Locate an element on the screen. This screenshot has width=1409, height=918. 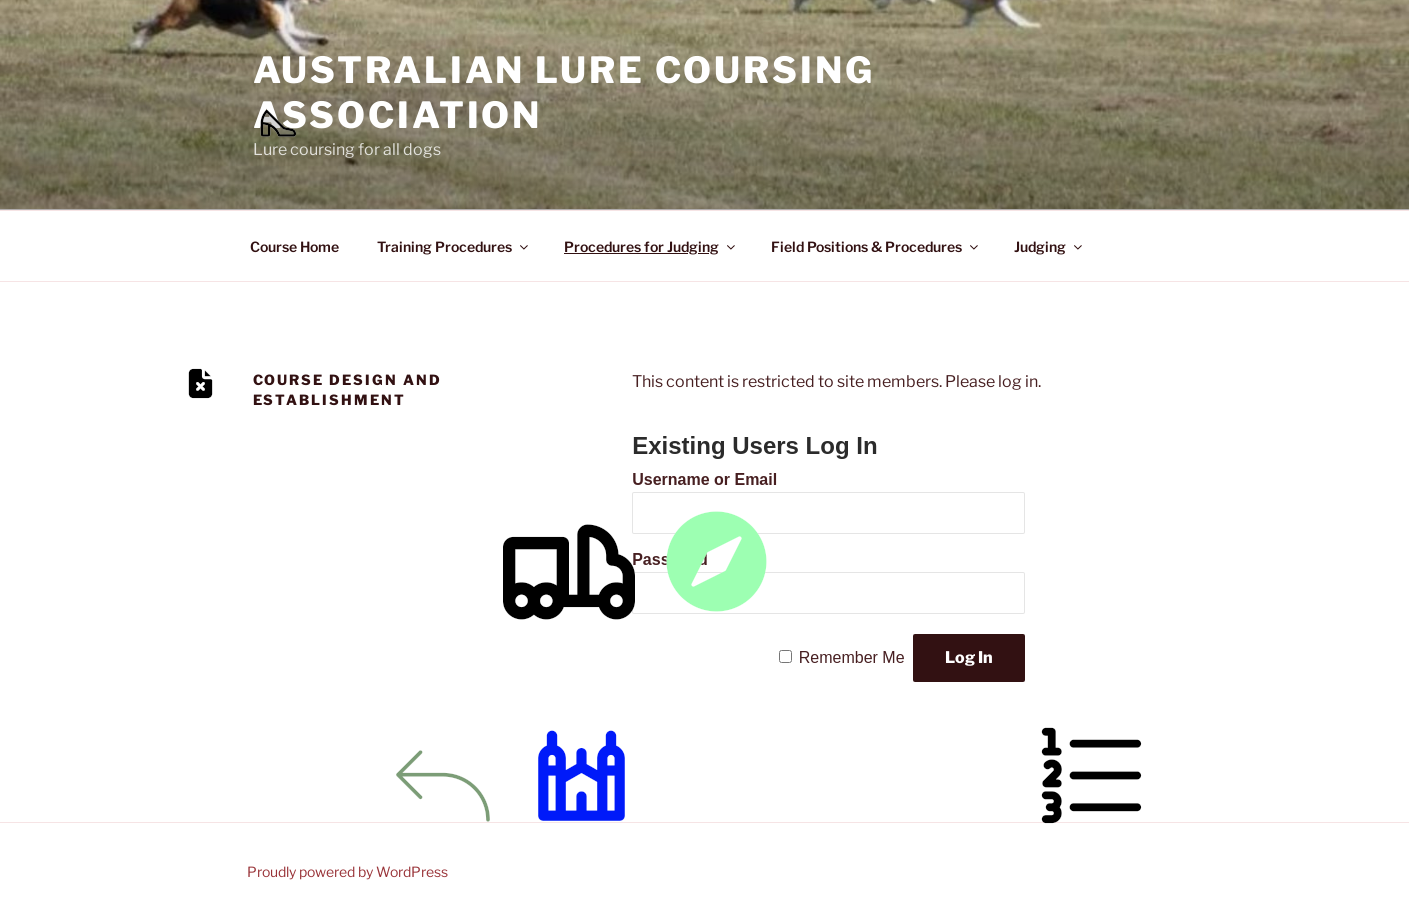
delete or remove a file is located at coordinates (200, 383).